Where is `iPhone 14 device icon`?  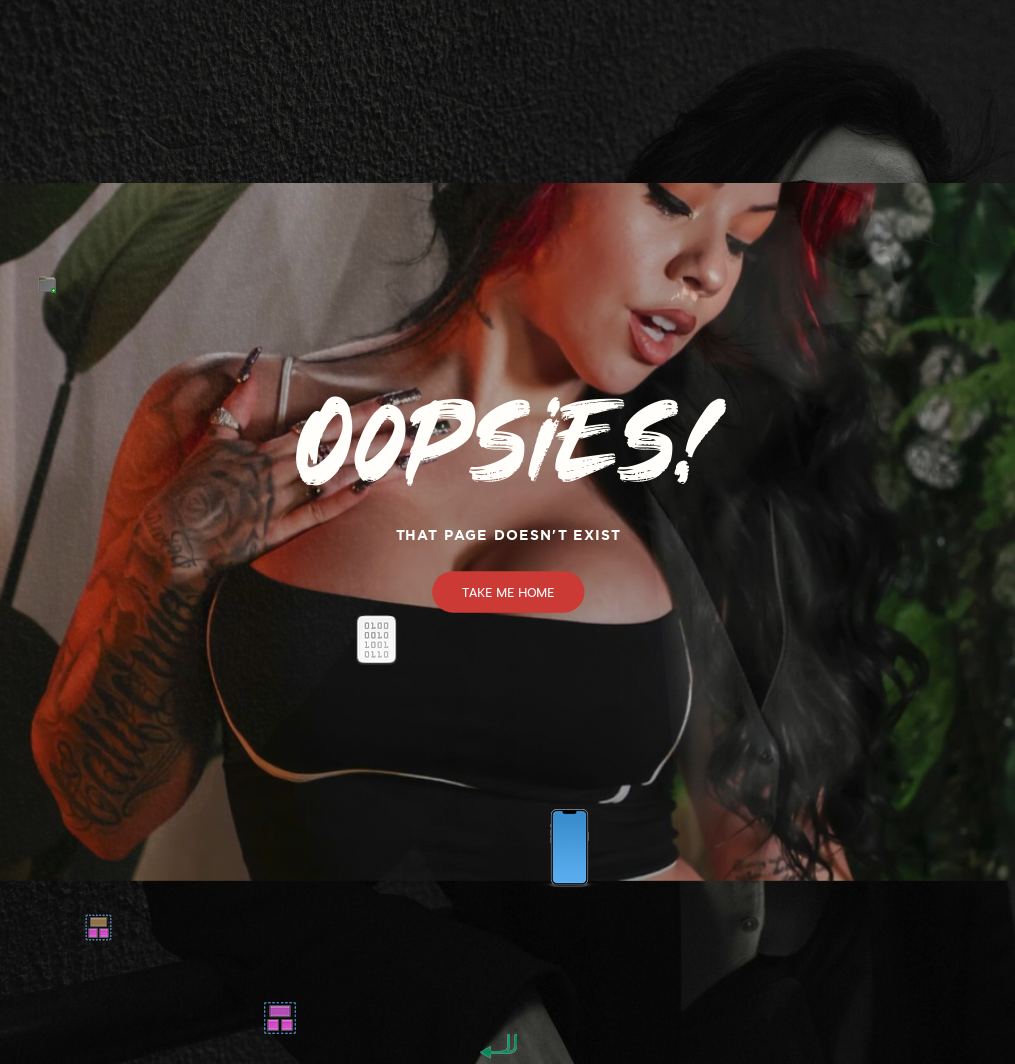
iPhone 14 device icon is located at coordinates (569, 848).